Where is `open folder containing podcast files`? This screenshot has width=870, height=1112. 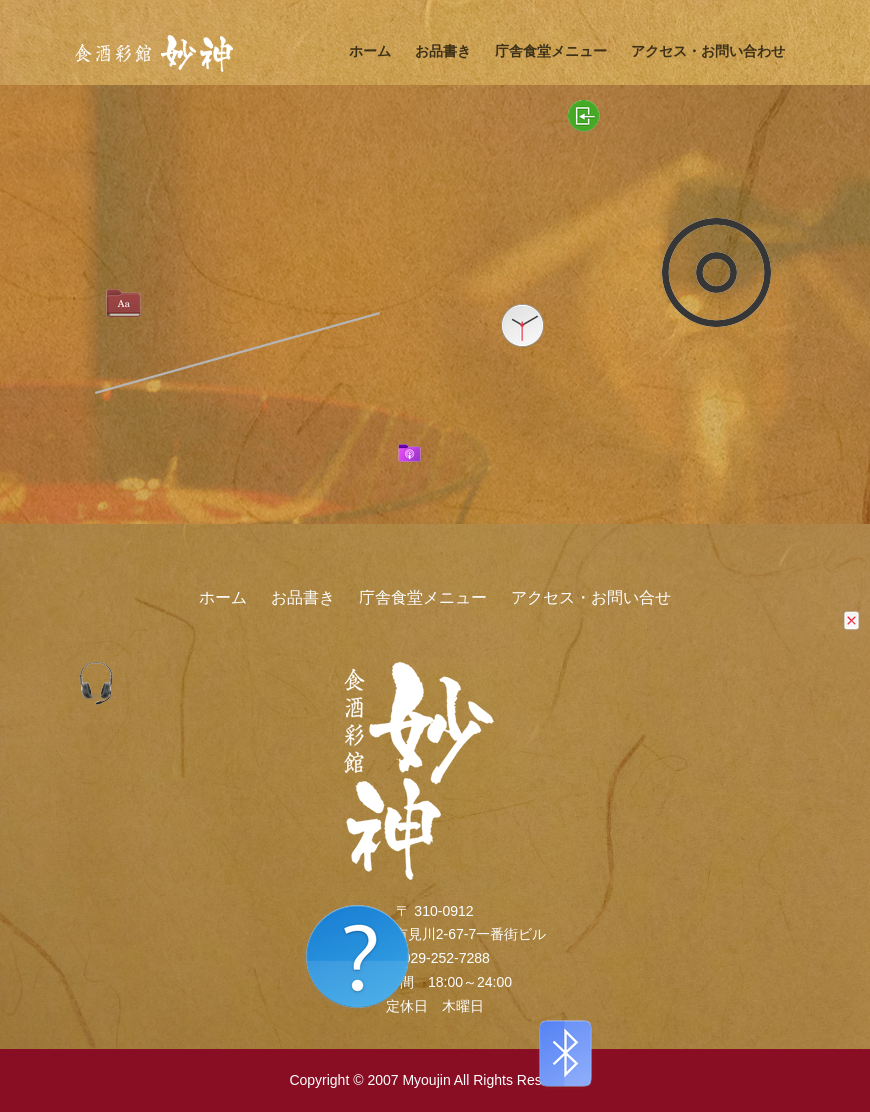
open folder containing podcast files is located at coordinates (409, 453).